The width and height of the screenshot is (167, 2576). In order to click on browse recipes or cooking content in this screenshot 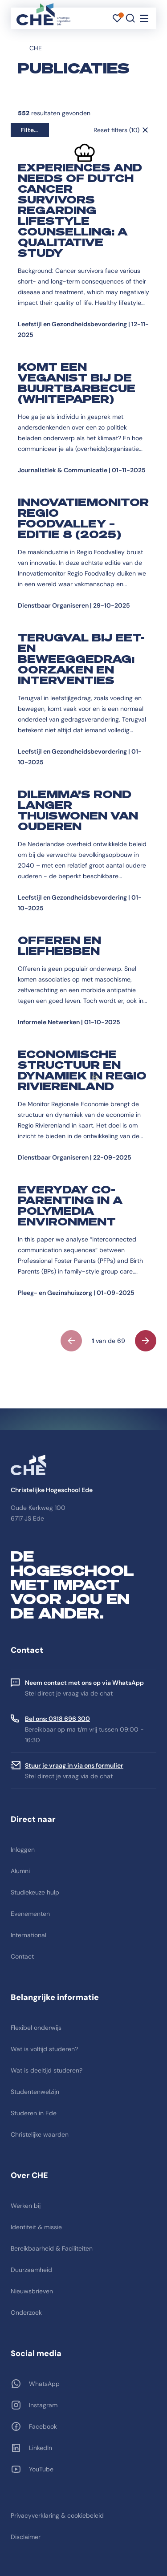, I will do `click(85, 153)`.